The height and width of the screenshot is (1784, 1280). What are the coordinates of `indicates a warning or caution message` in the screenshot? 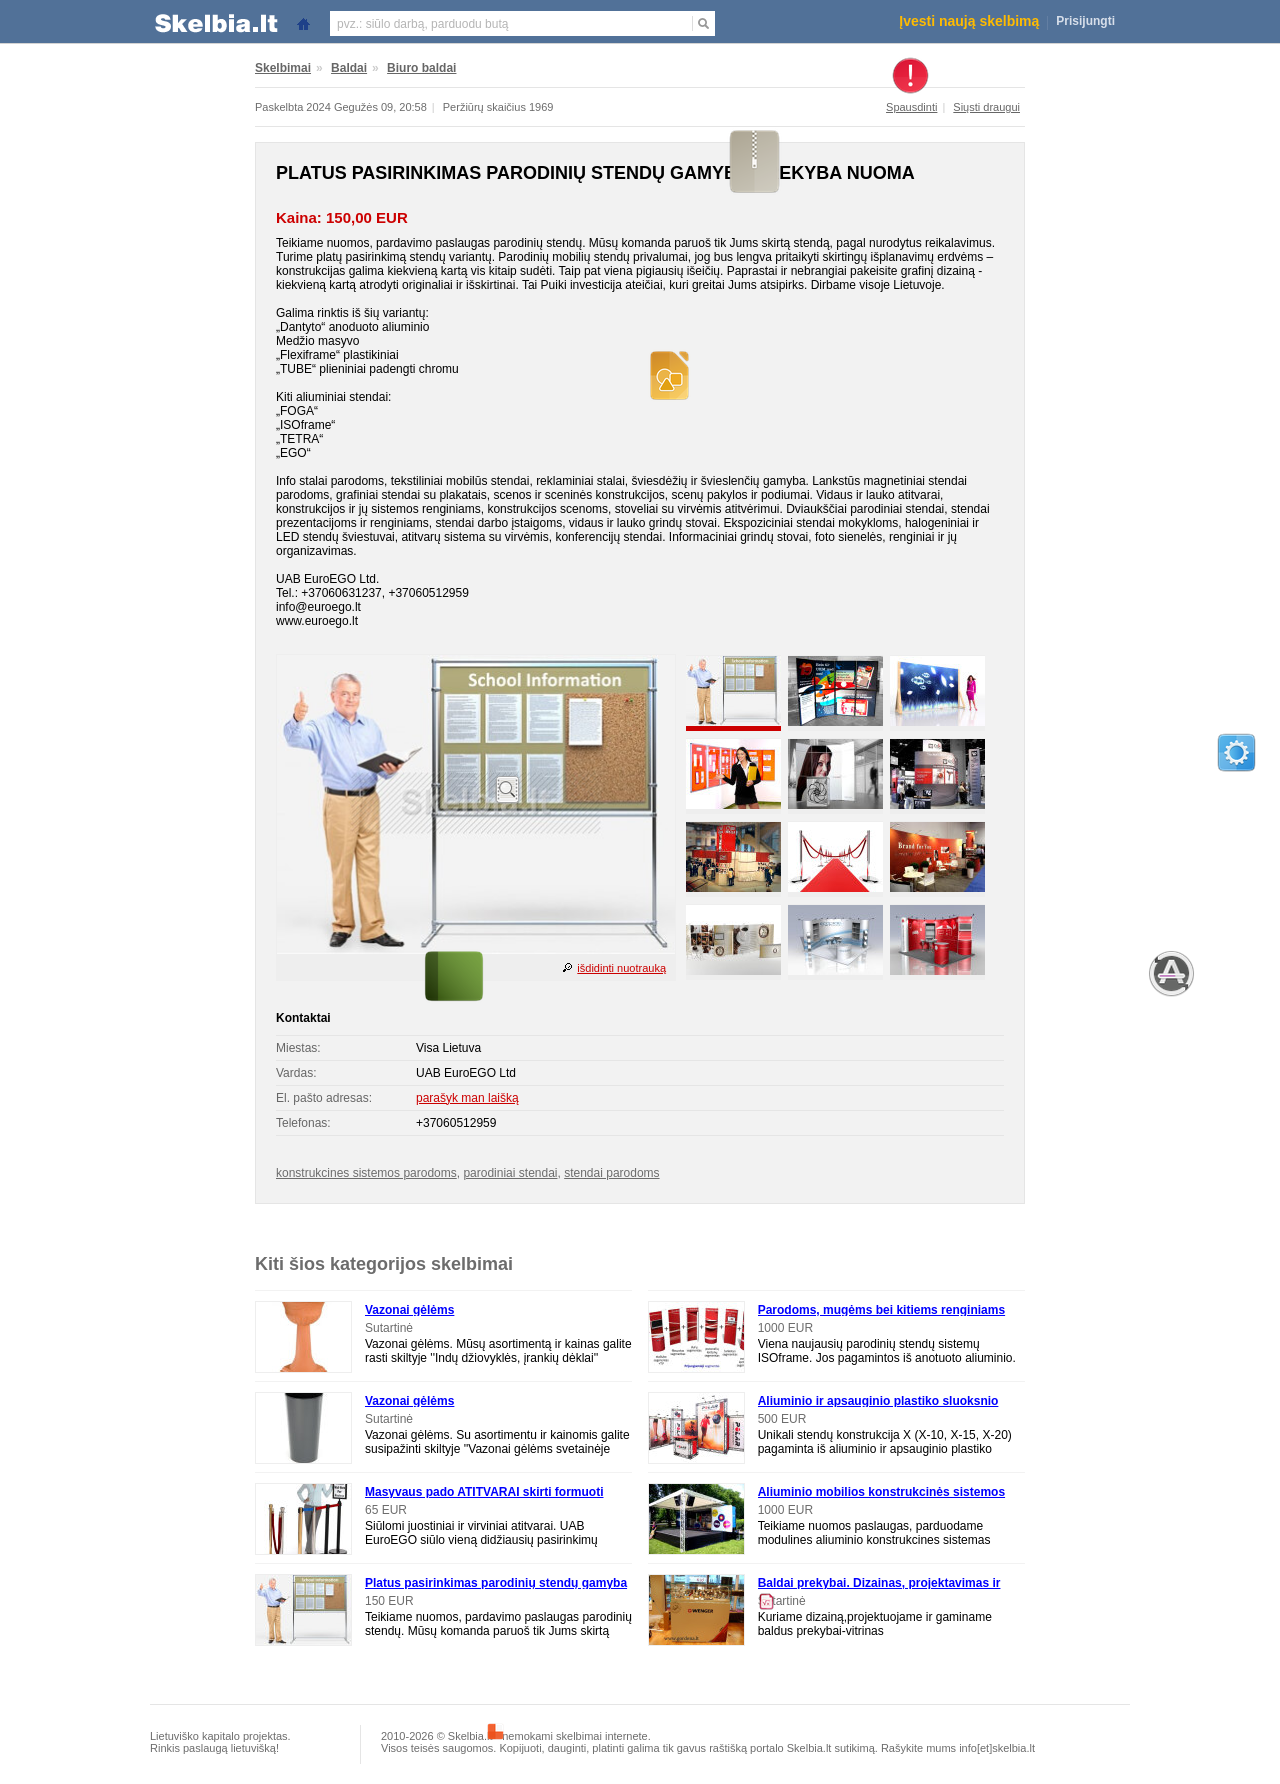 It's located at (910, 75).